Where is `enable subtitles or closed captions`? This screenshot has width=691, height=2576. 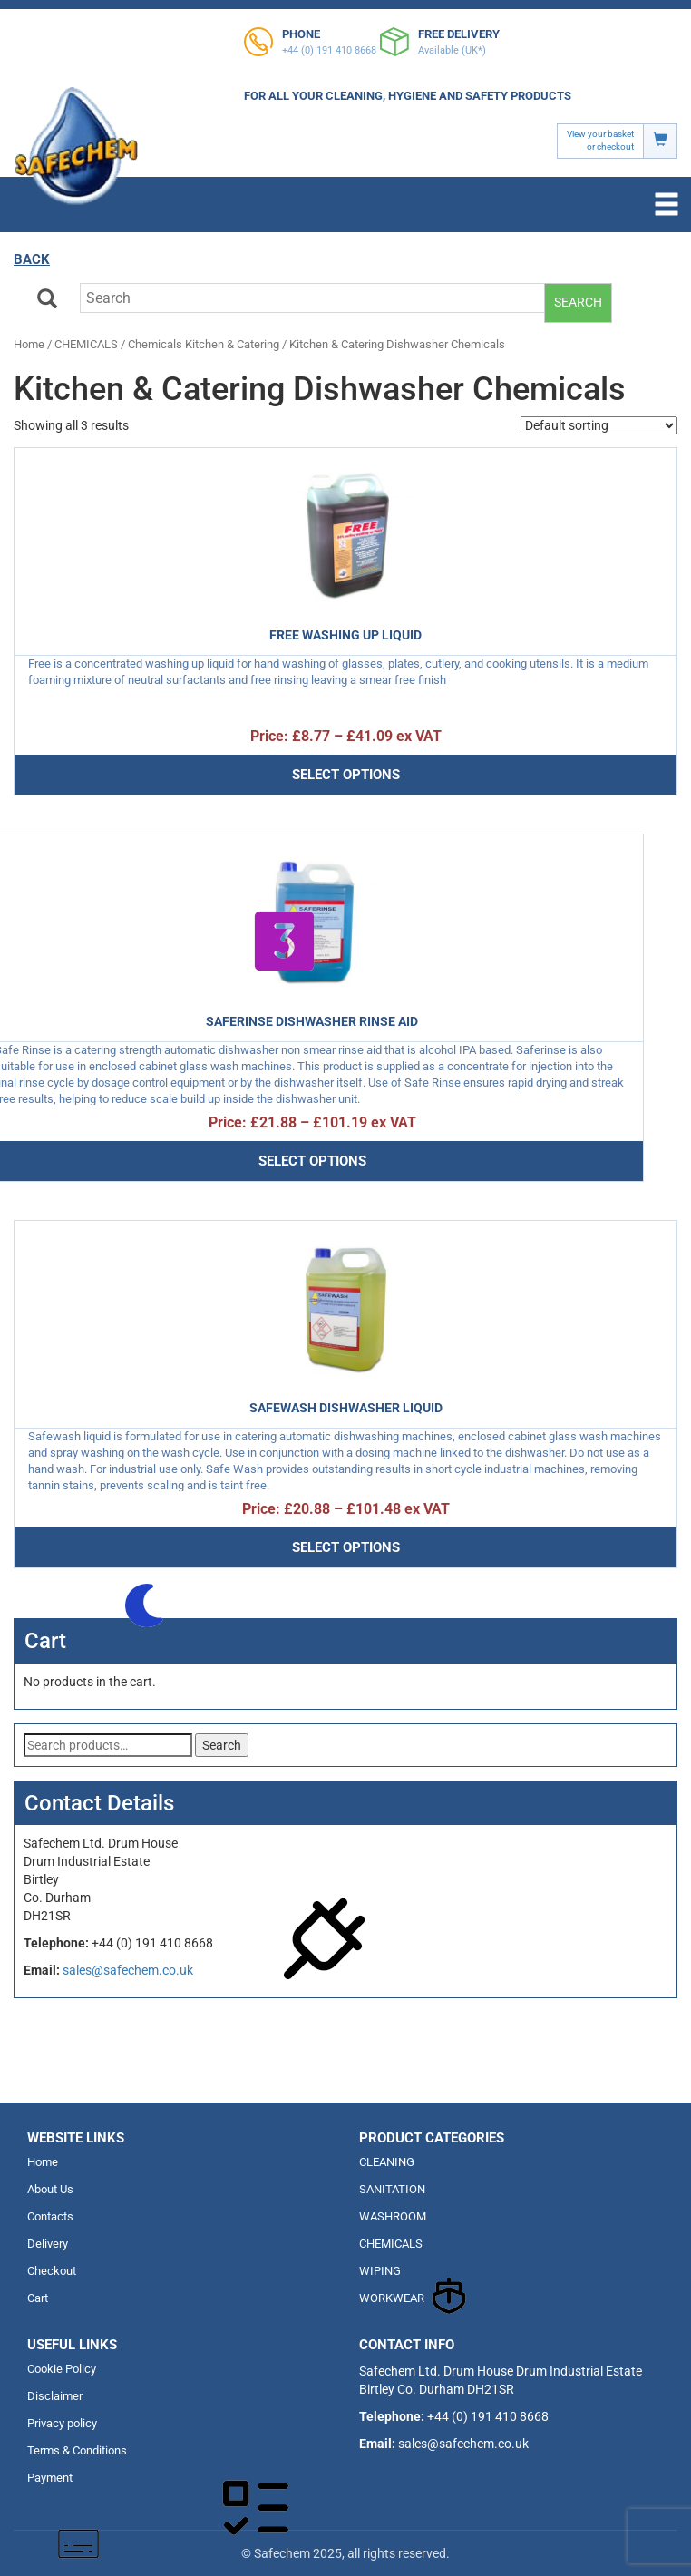 enable subtitles or closed captions is located at coordinates (78, 2543).